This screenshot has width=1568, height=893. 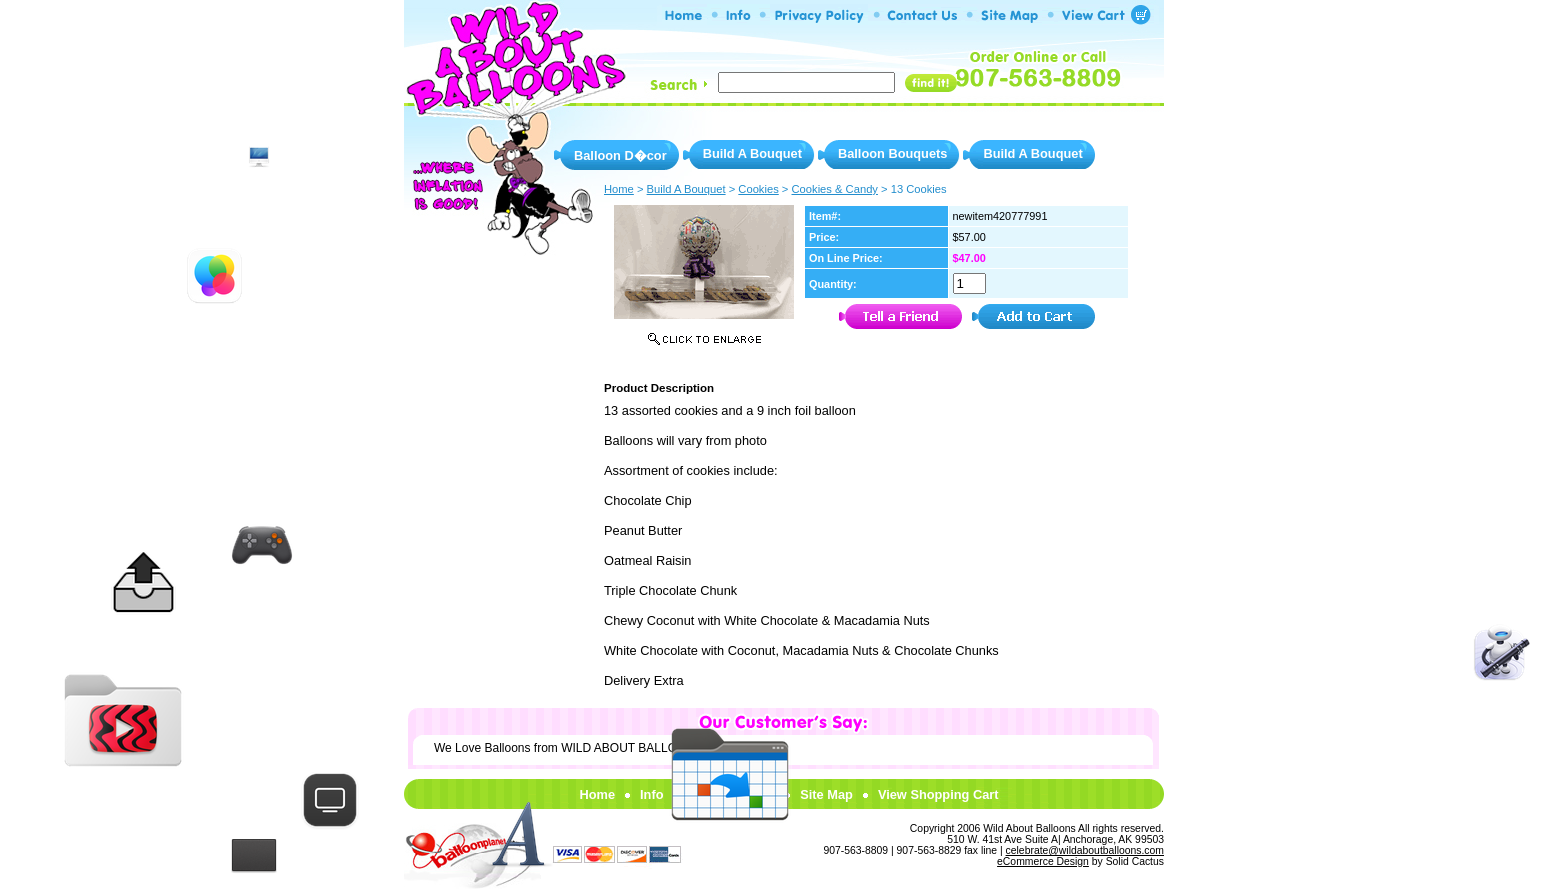 What do you see at coordinates (1499, 654) in the screenshot?
I see `open Automator to create automated workflows` at bounding box center [1499, 654].